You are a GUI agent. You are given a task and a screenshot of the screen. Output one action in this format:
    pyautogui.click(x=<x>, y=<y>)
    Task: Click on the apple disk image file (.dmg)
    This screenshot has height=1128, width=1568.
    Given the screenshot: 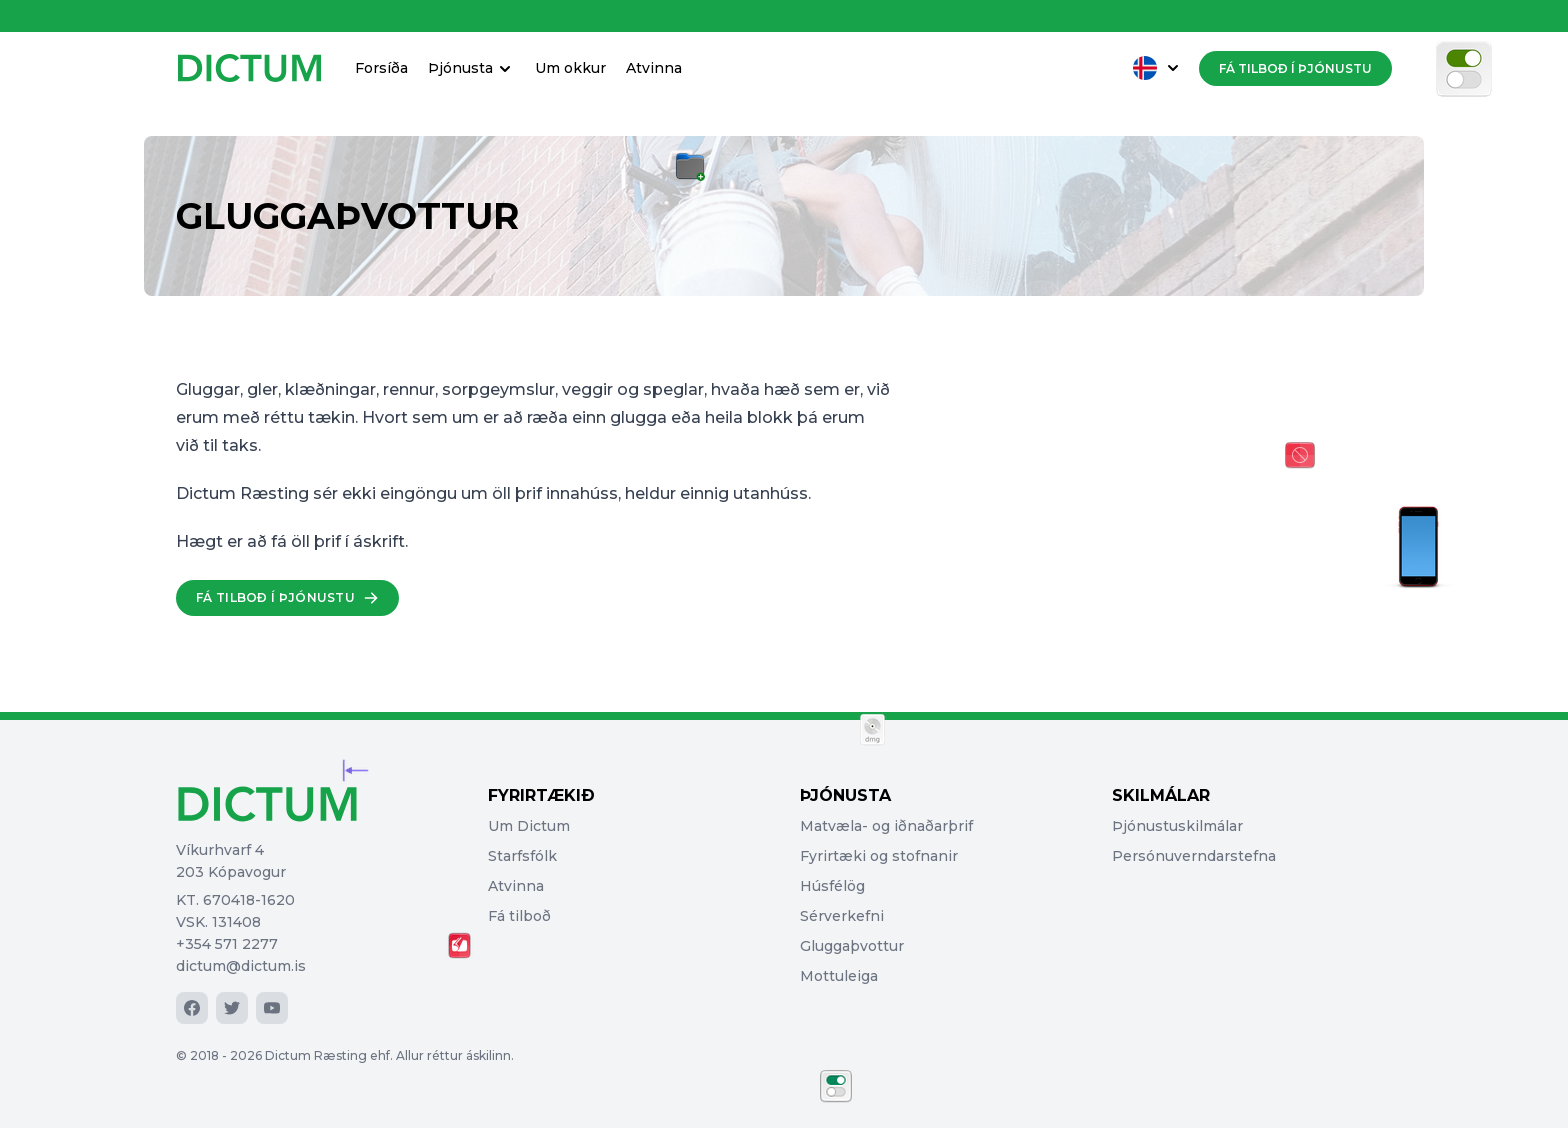 What is the action you would take?
    pyautogui.click(x=872, y=729)
    